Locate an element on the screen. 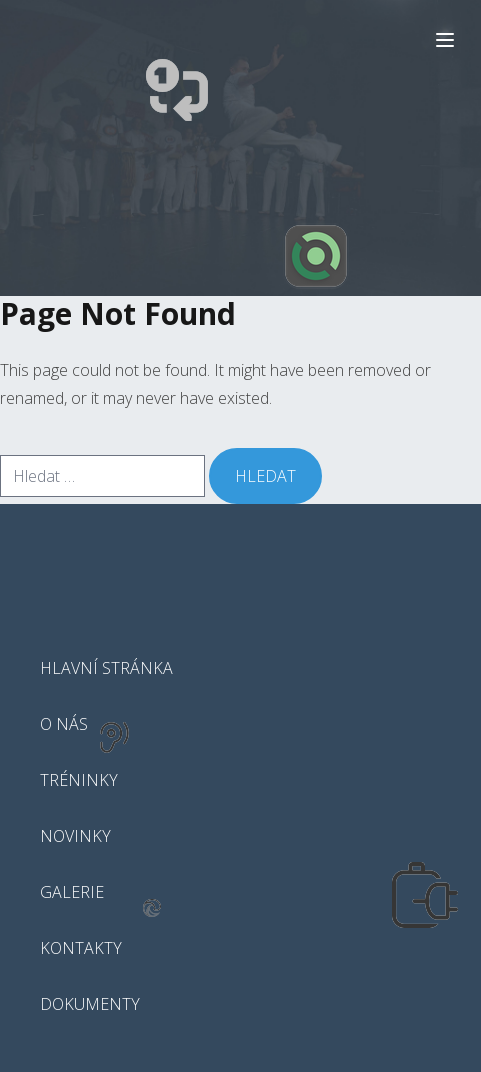 Image resolution: width=481 pixels, height=1072 pixels. access hearing accessibility settings is located at coordinates (113, 737).